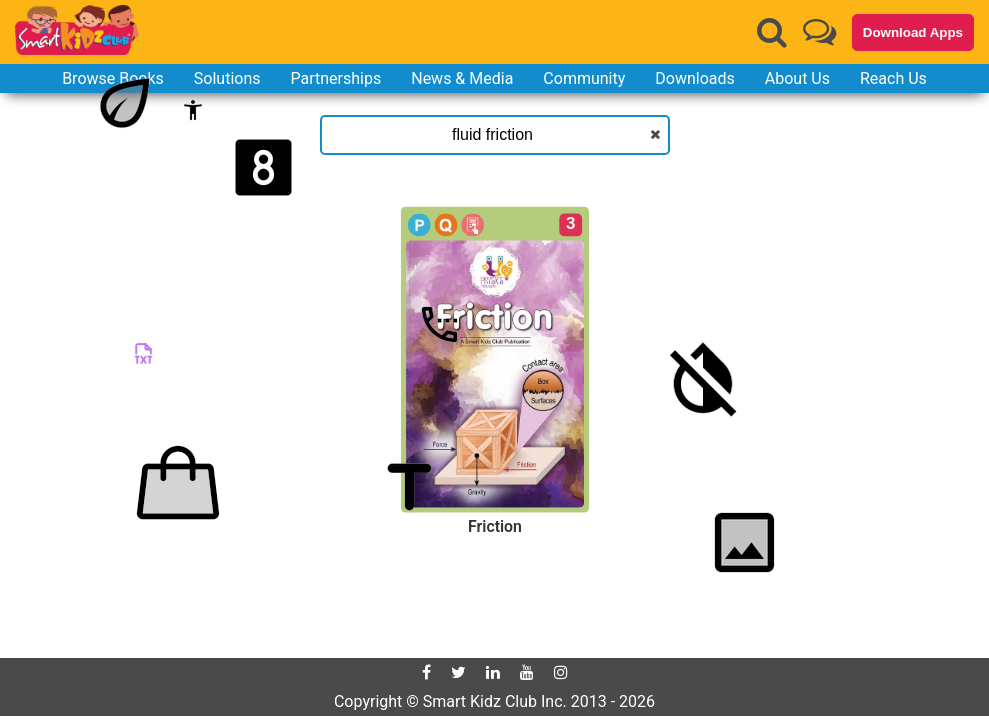 Image resolution: width=989 pixels, height=720 pixels. I want to click on text file type indicator, so click(143, 353).